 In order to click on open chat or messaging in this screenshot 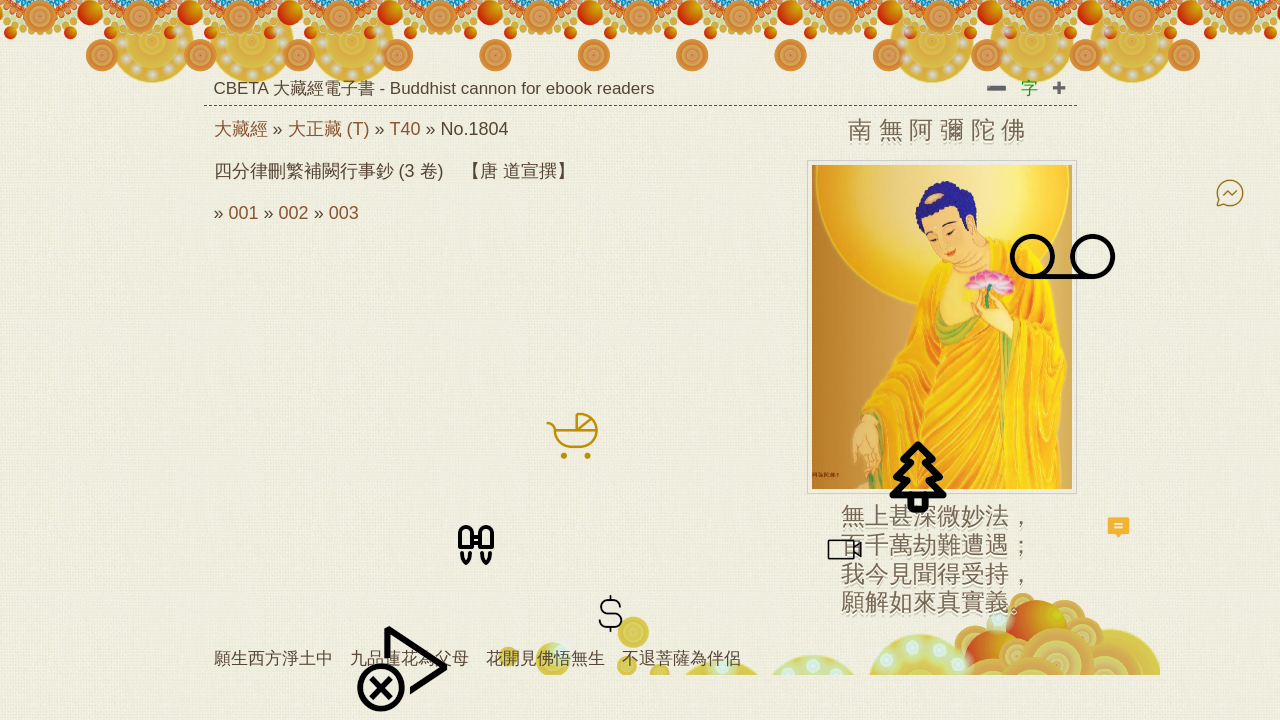, I will do `click(1118, 526)`.